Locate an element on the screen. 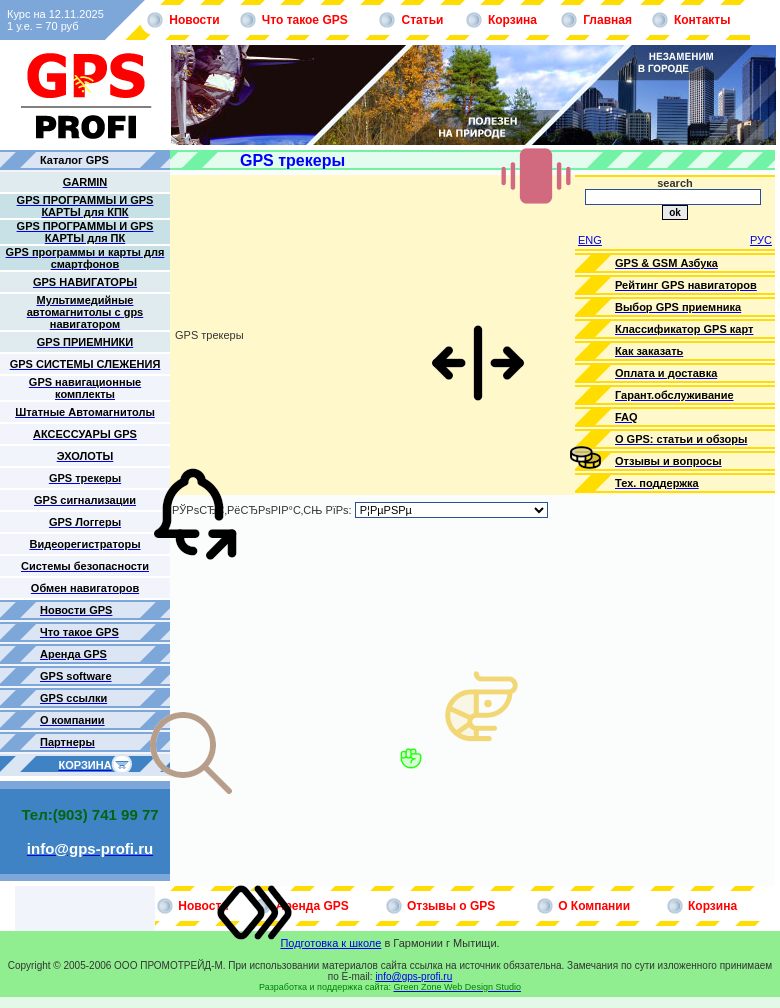  enable vibration mode on device is located at coordinates (536, 176).